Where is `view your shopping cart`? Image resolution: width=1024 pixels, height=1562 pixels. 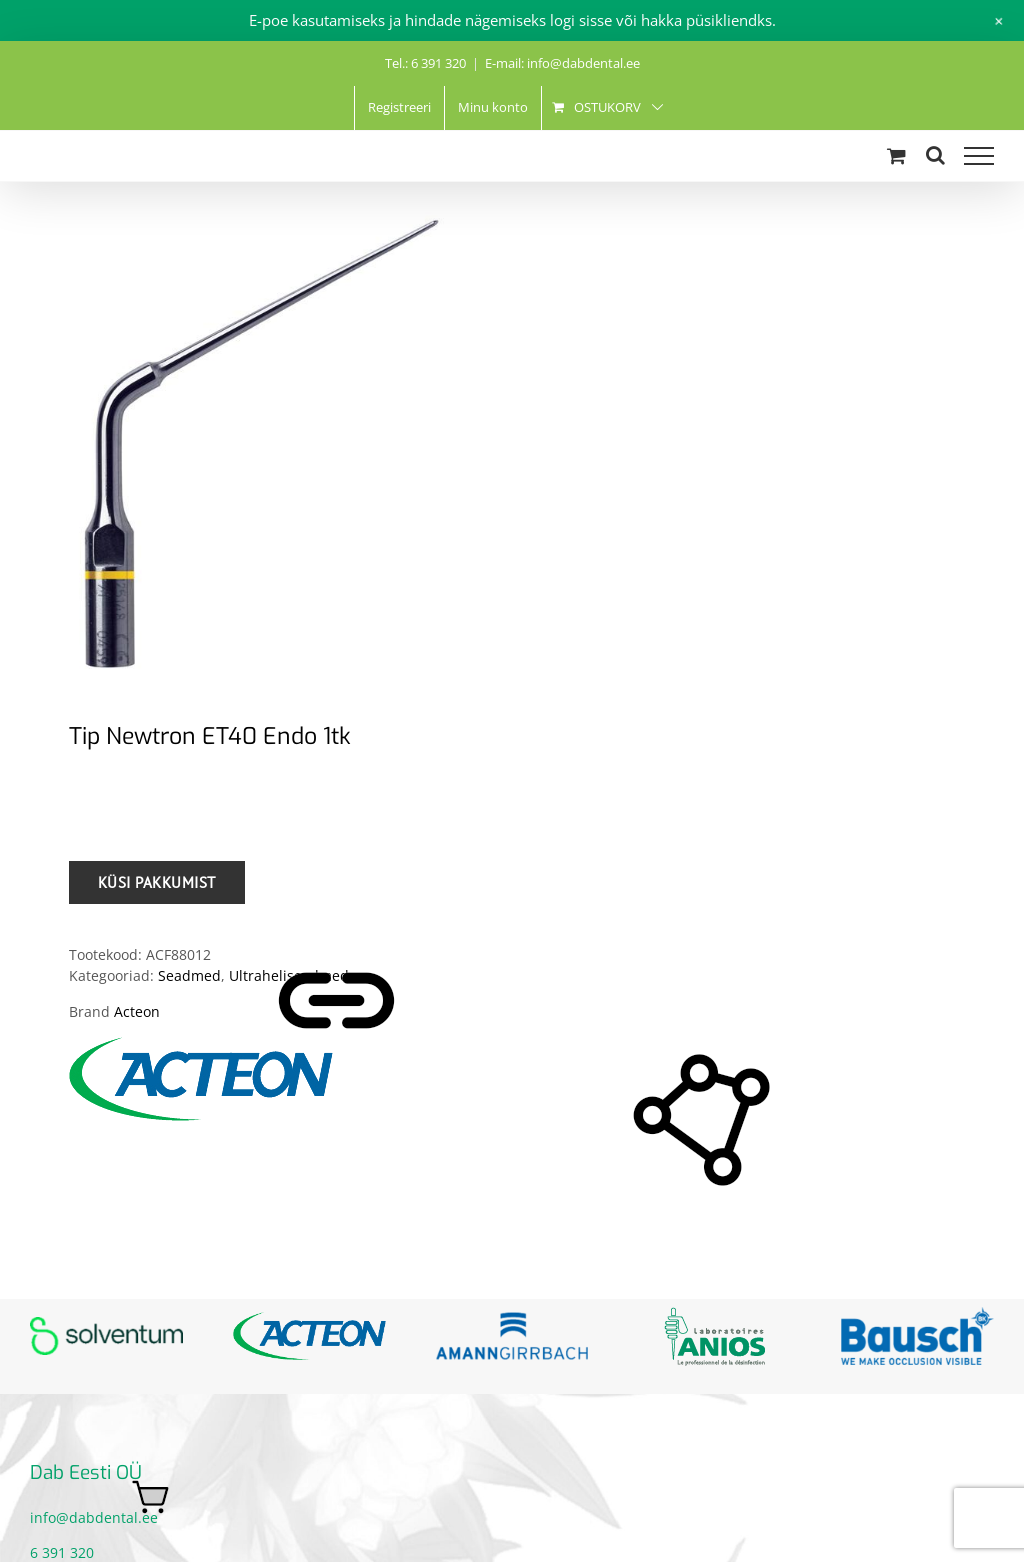 view your shopping cart is located at coordinates (151, 1497).